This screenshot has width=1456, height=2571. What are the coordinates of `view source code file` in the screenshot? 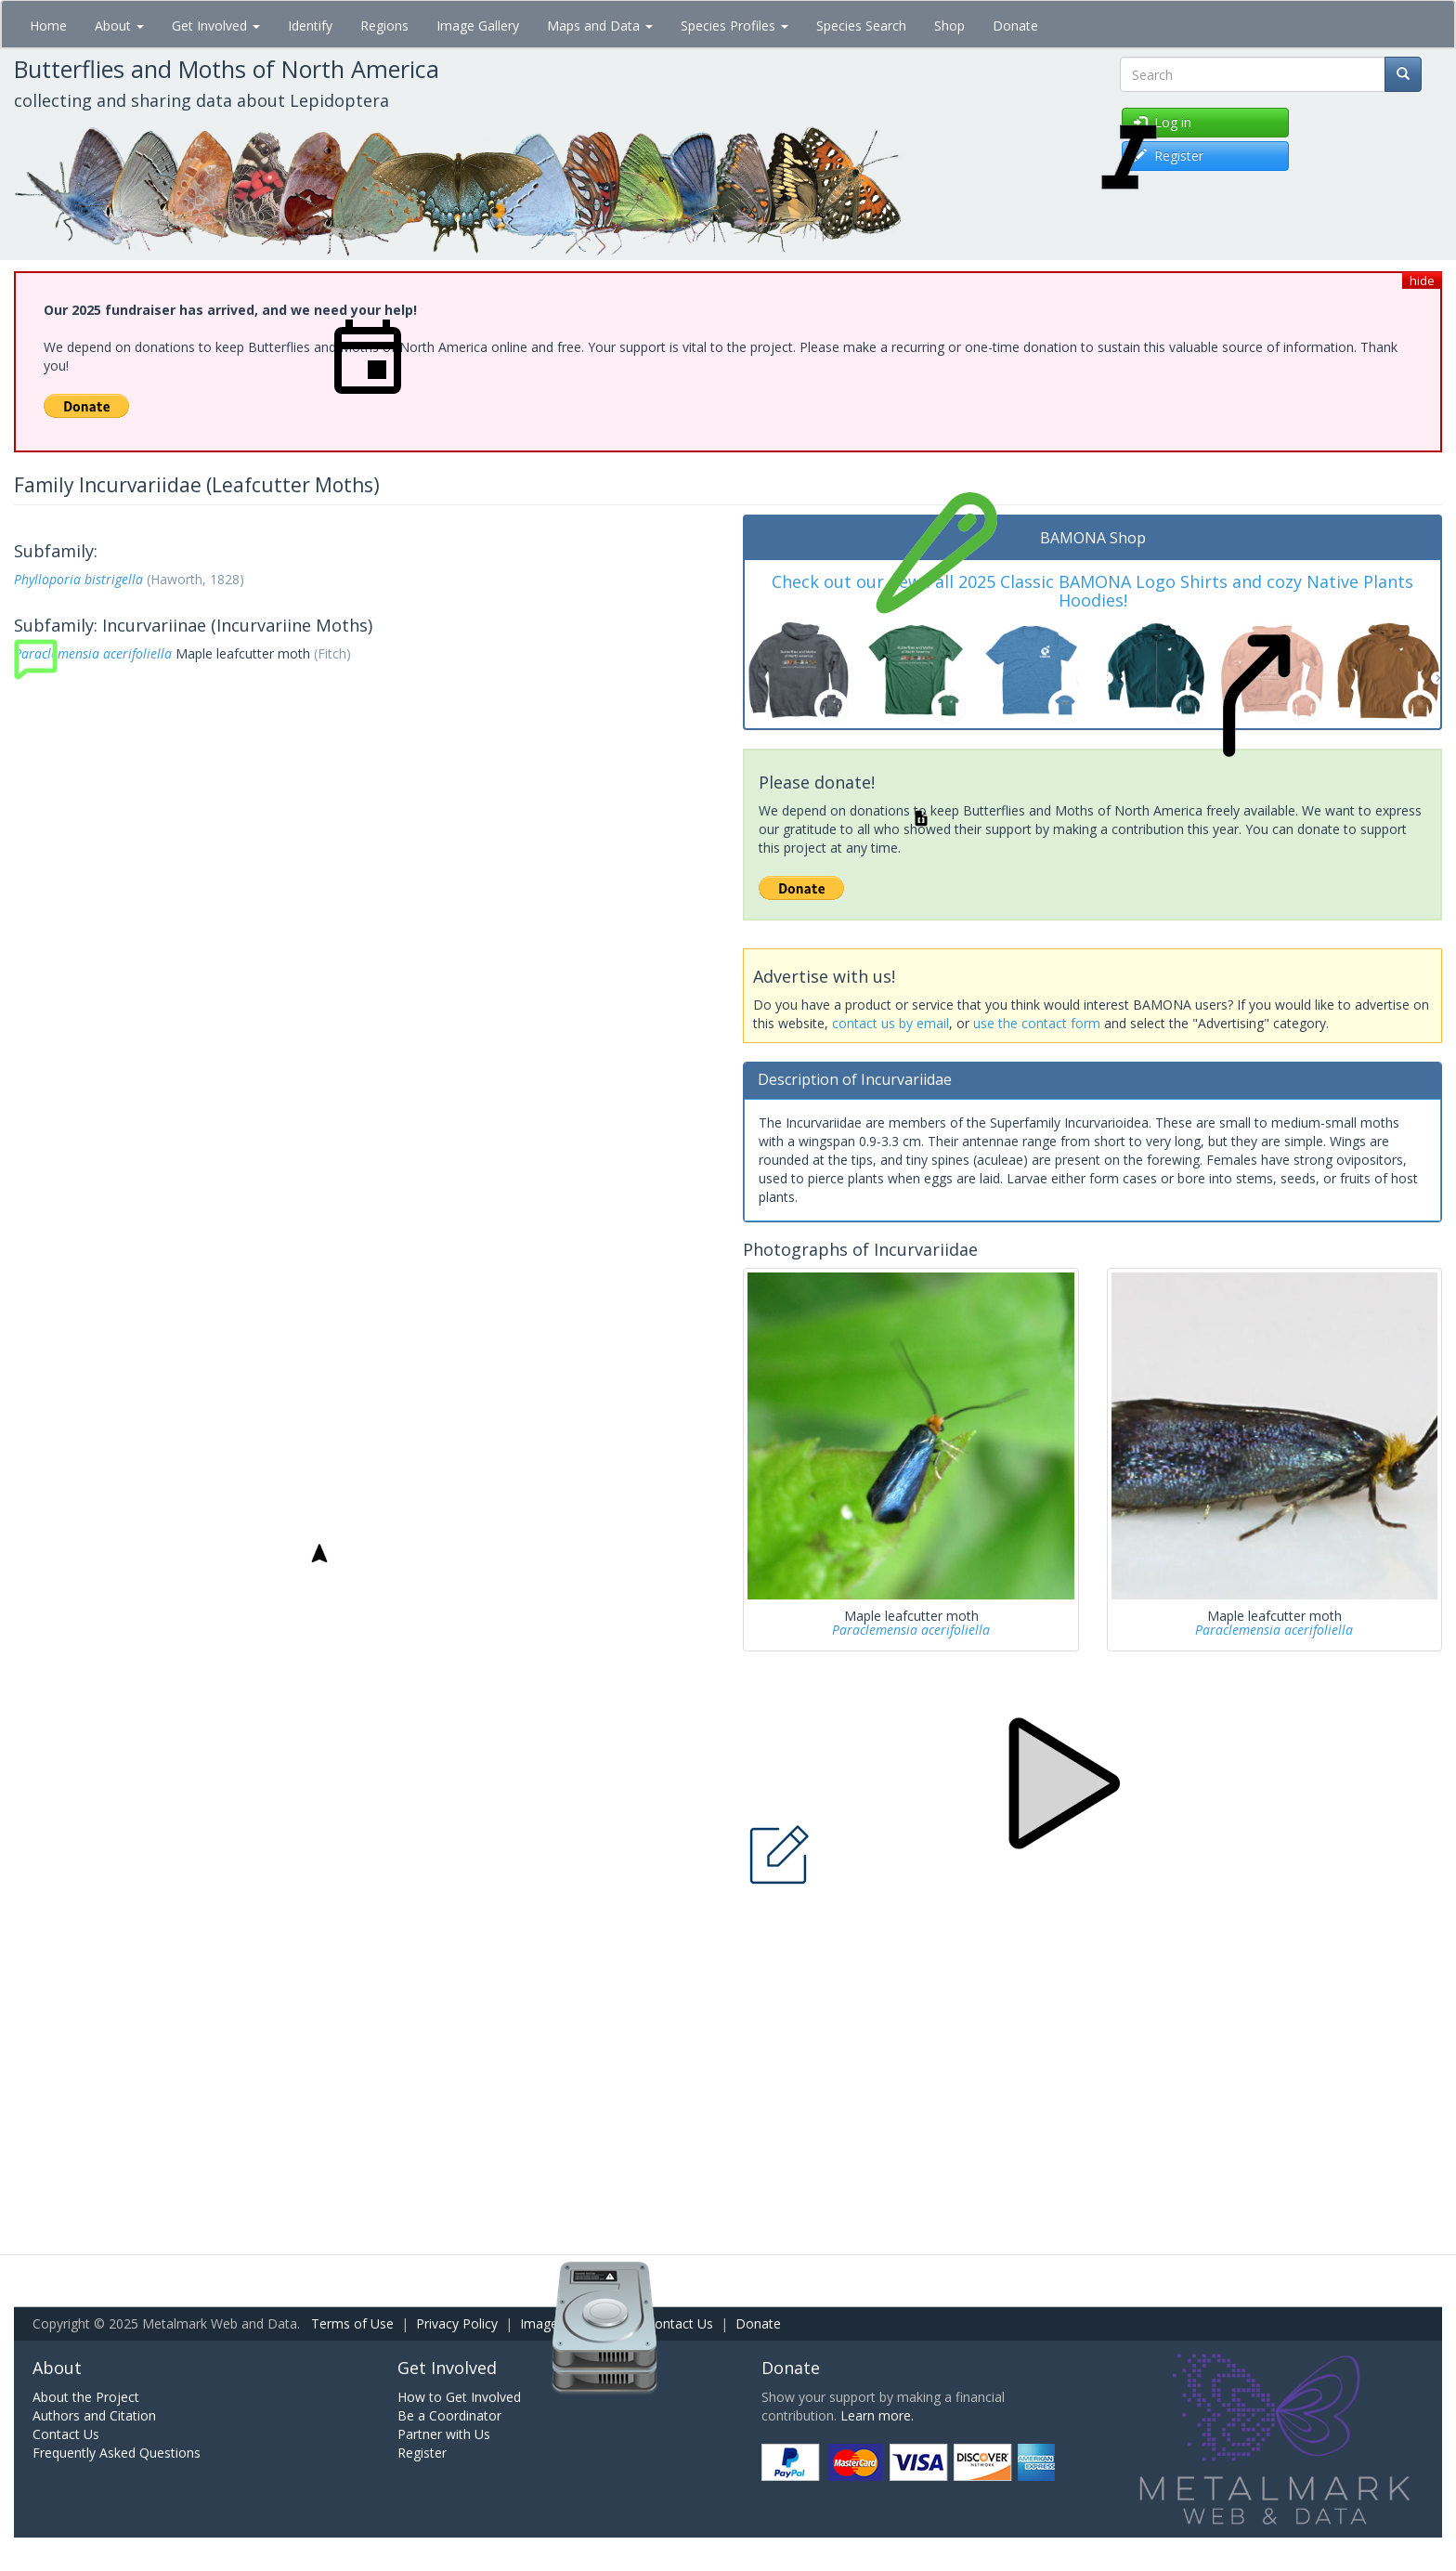 It's located at (921, 818).